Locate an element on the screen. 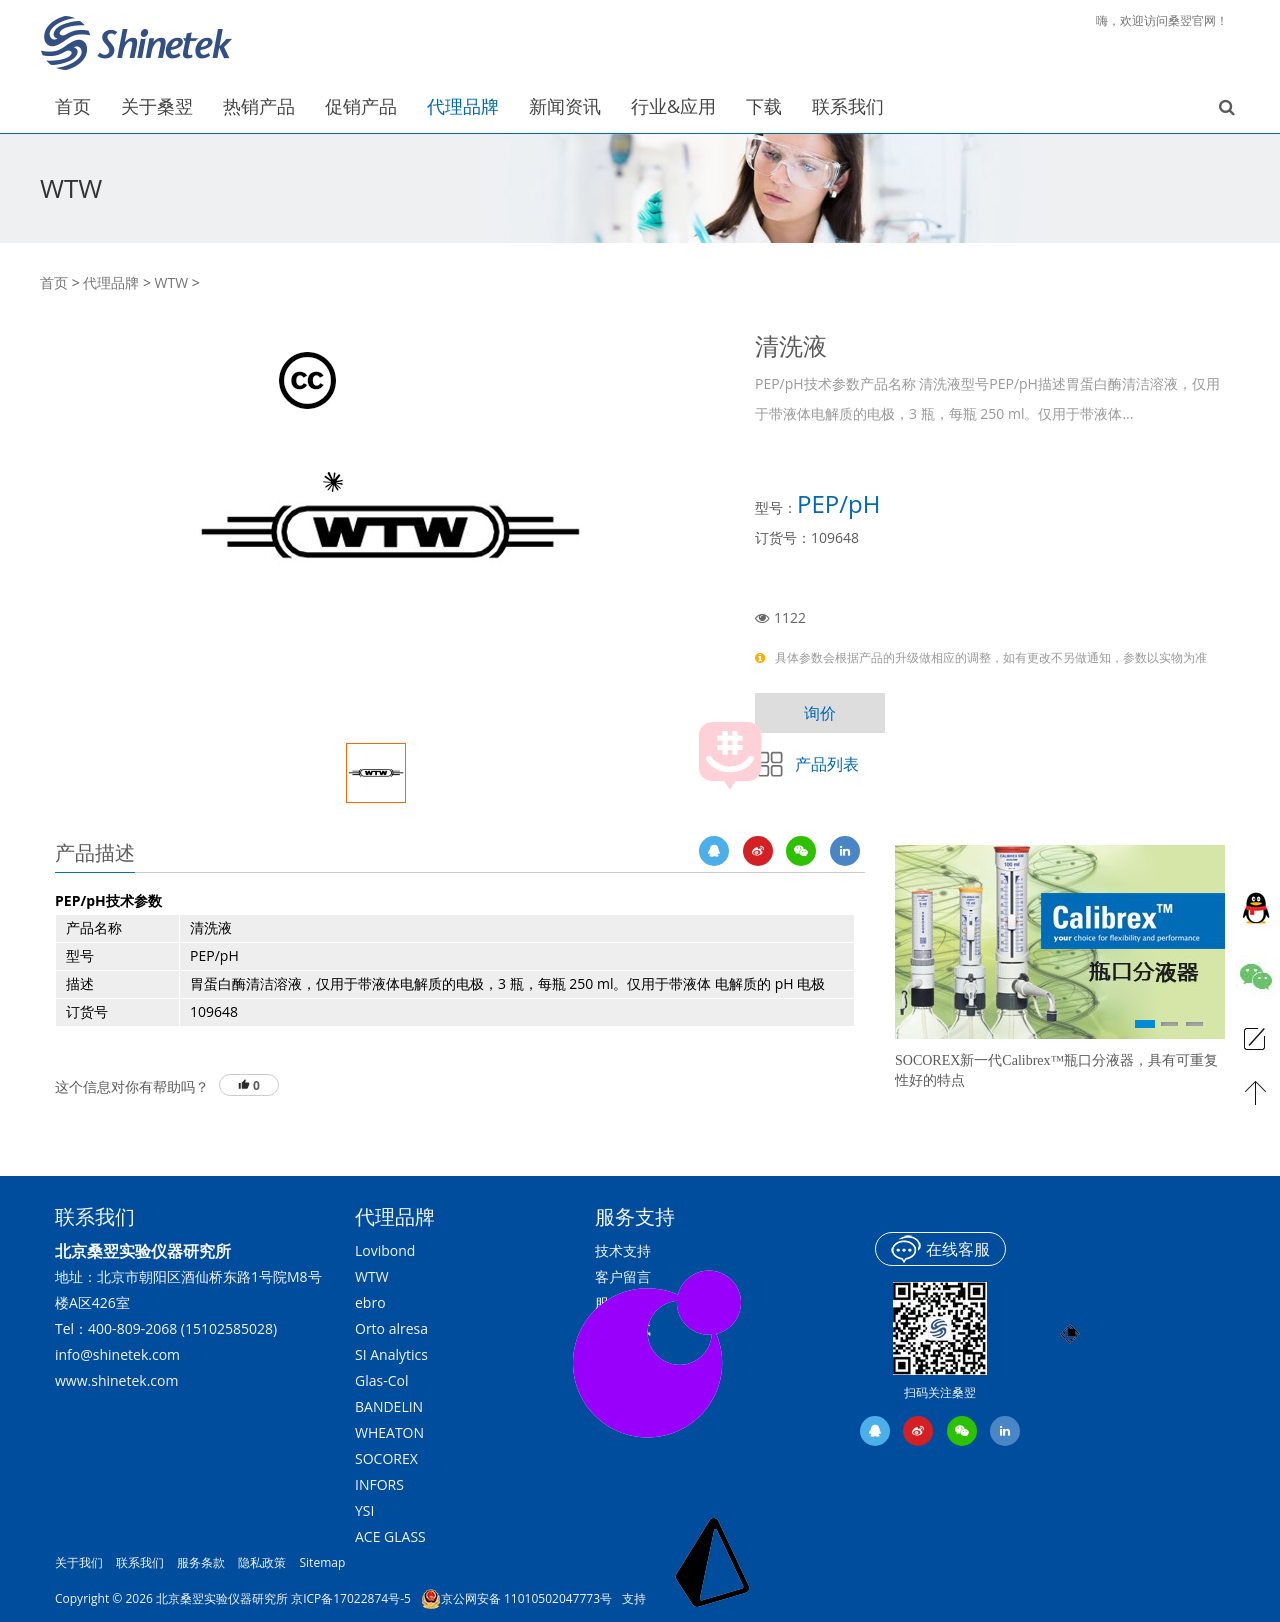  open GroupMe messaging app is located at coordinates (730, 756).